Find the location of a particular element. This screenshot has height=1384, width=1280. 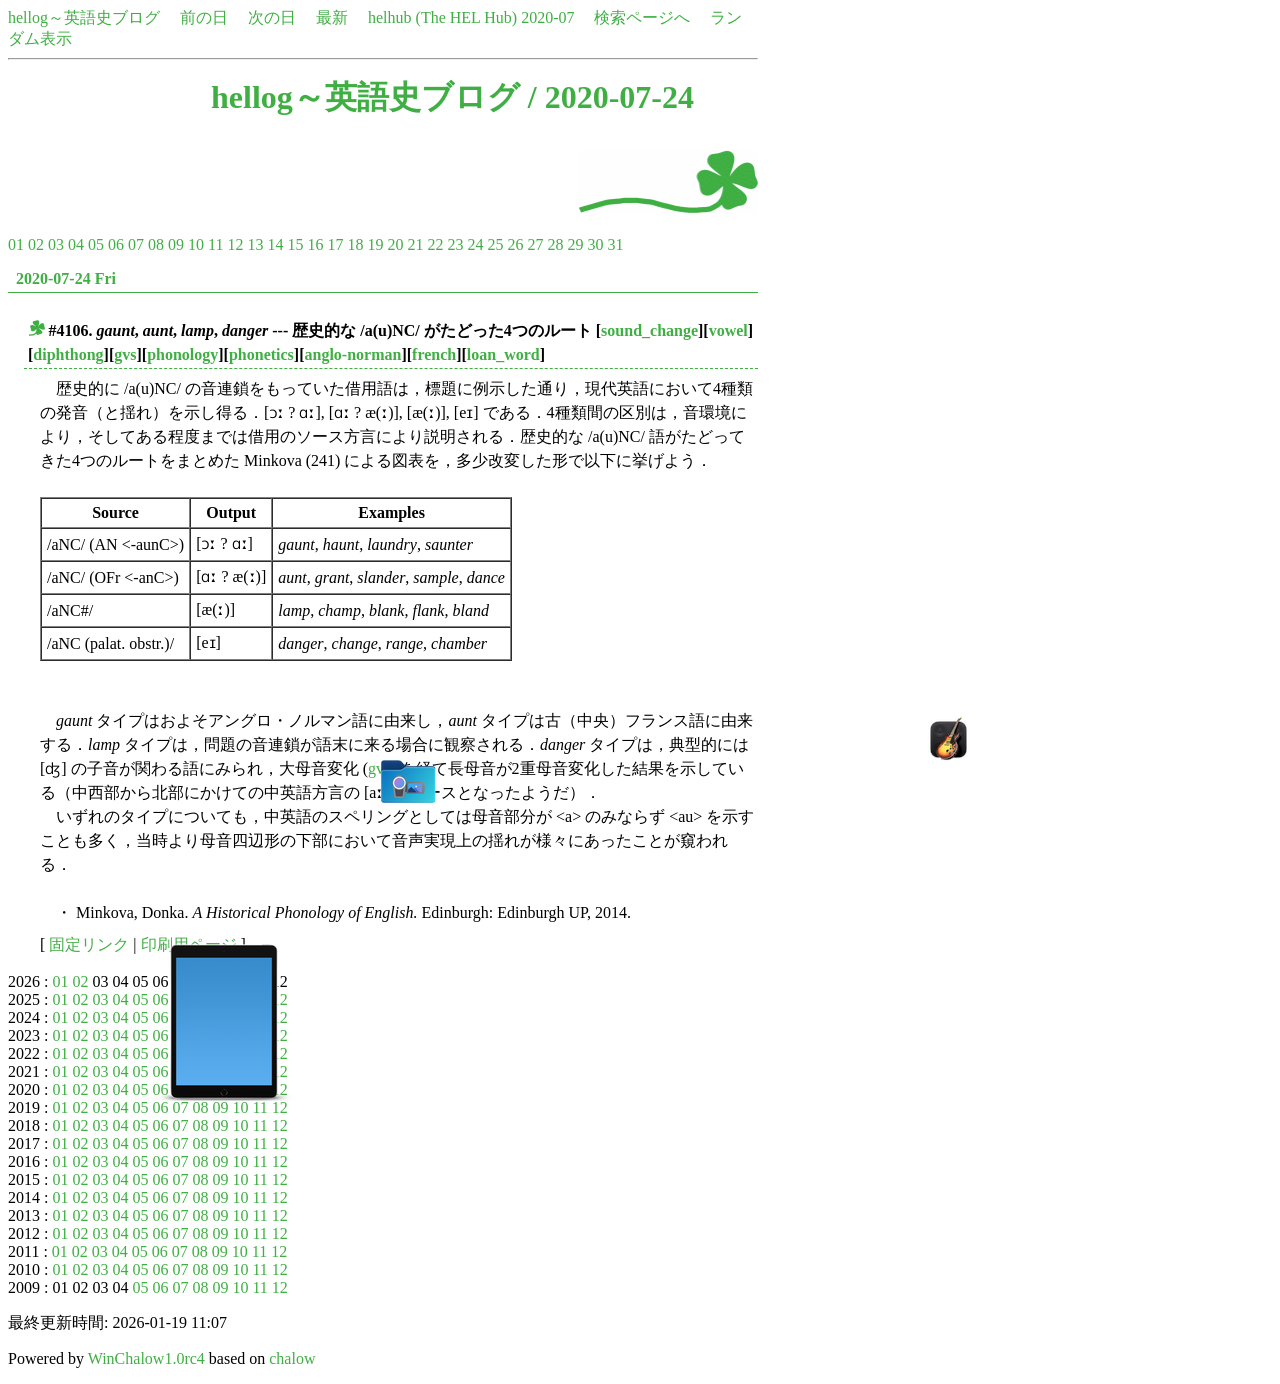

iPad with cellular connectivity is located at coordinates (224, 1023).